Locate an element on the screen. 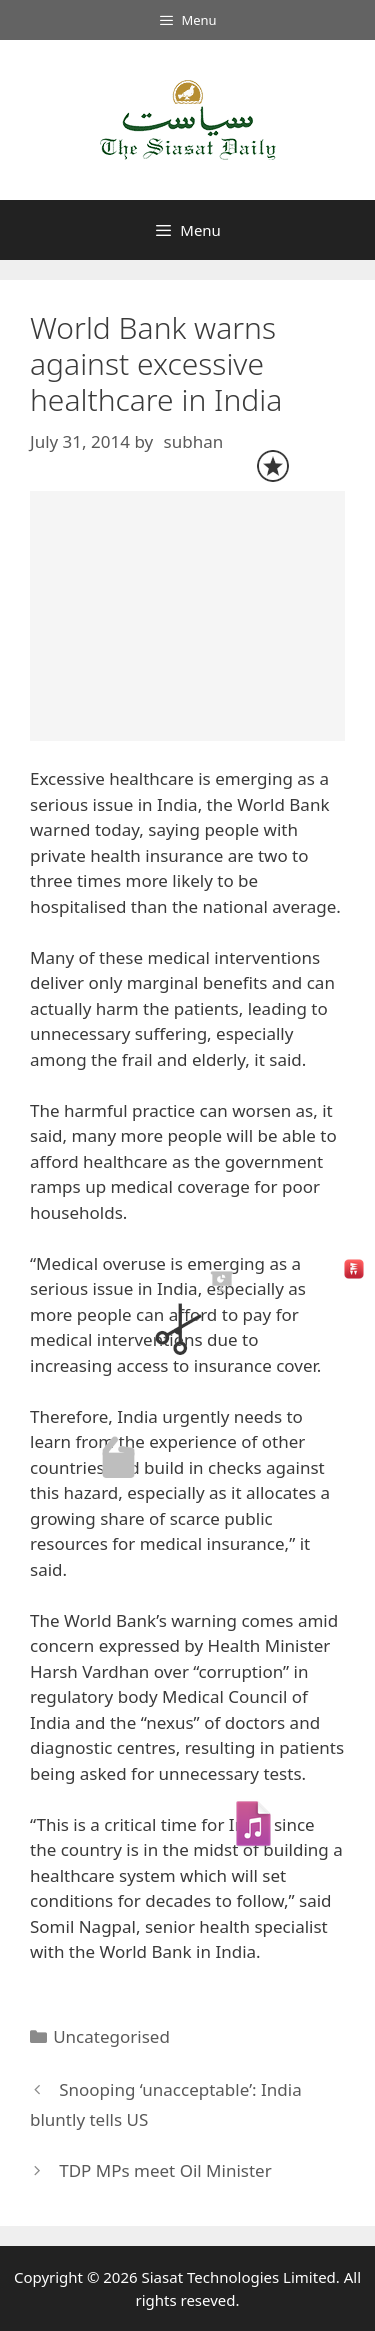  audio file type indicator is located at coordinates (253, 1823).